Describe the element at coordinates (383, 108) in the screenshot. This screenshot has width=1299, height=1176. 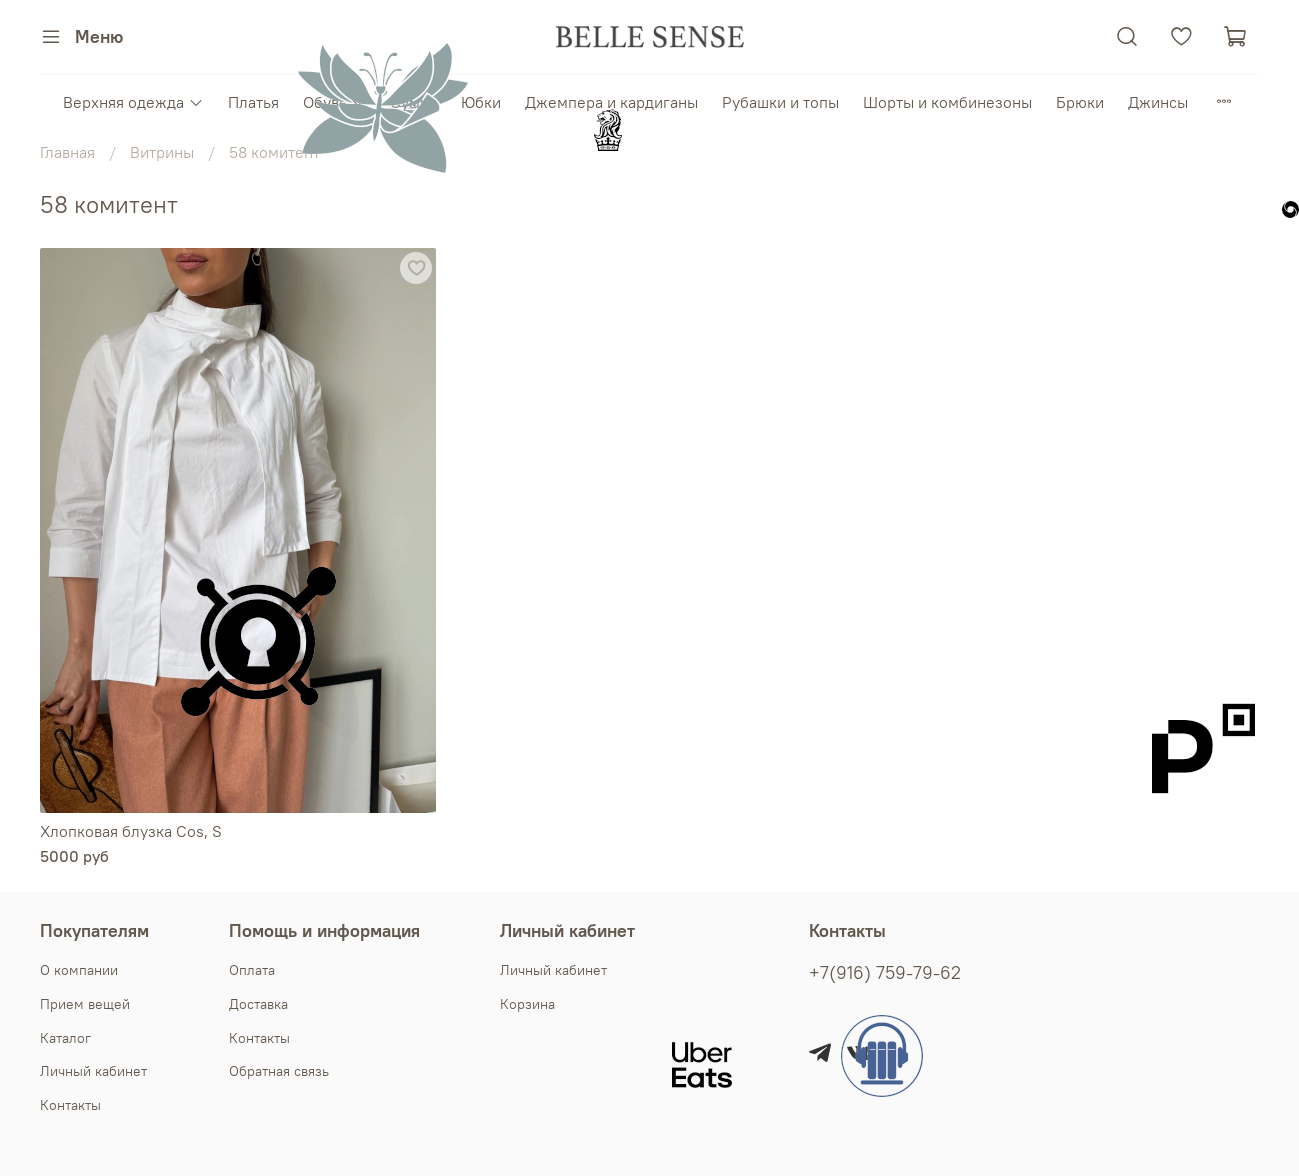
I see `wiki.js documentation or knowledge base` at that location.